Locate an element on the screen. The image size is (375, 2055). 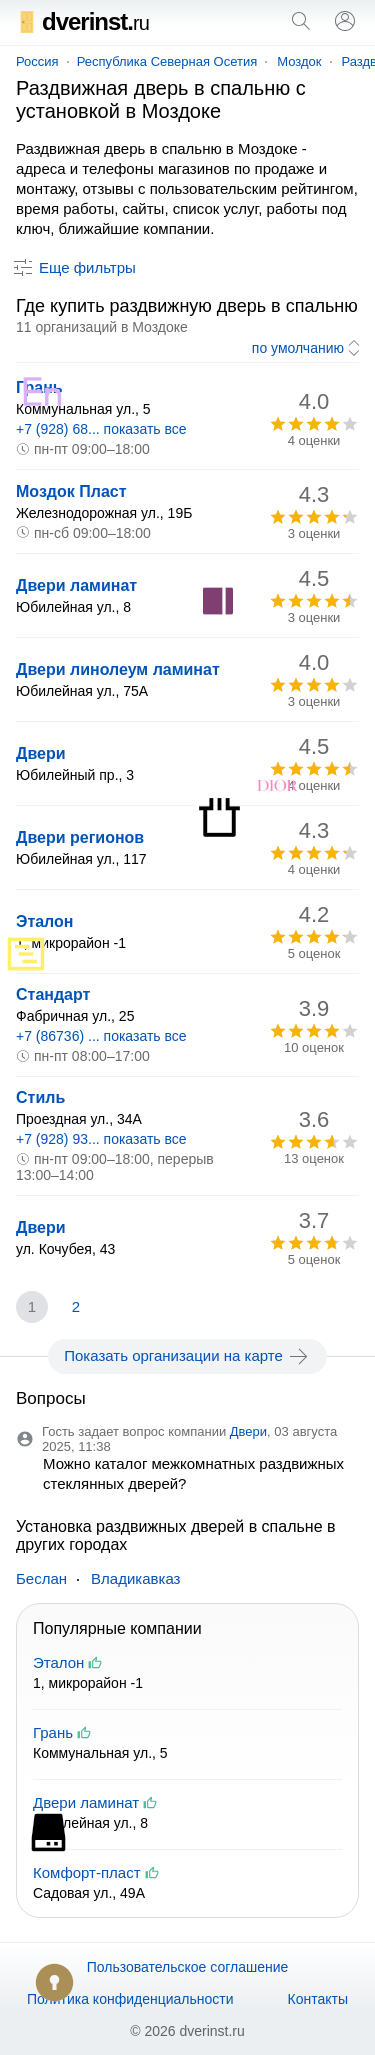
access external storage or hard drive is located at coordinates (48, 1832).